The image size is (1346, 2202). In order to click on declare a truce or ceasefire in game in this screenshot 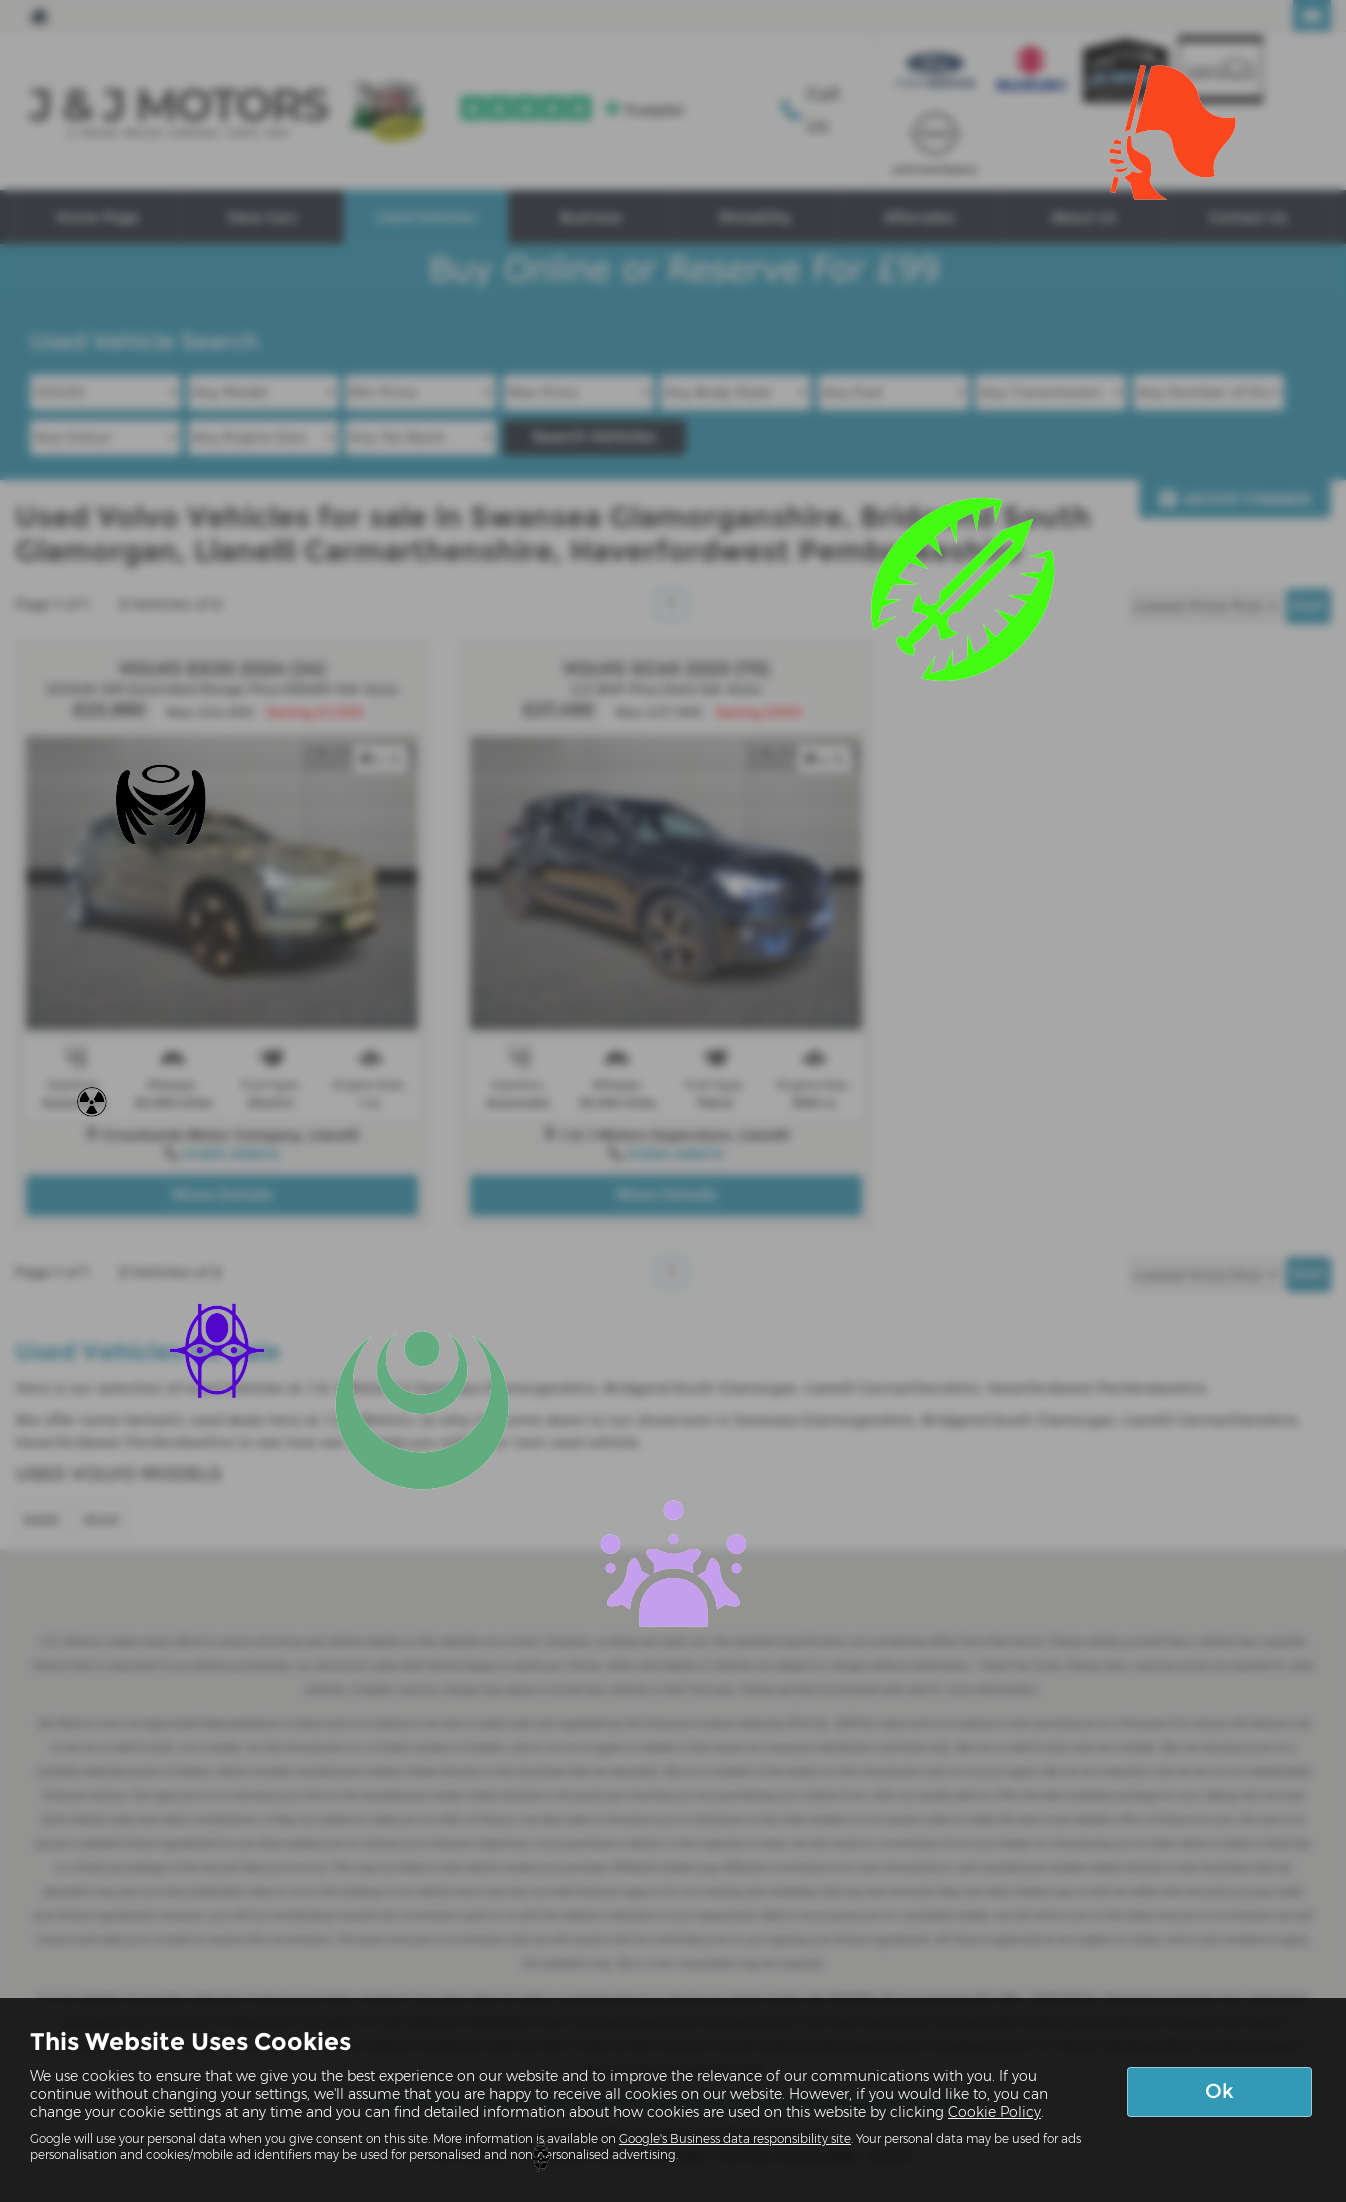, I will do `click(1172, 131)`.